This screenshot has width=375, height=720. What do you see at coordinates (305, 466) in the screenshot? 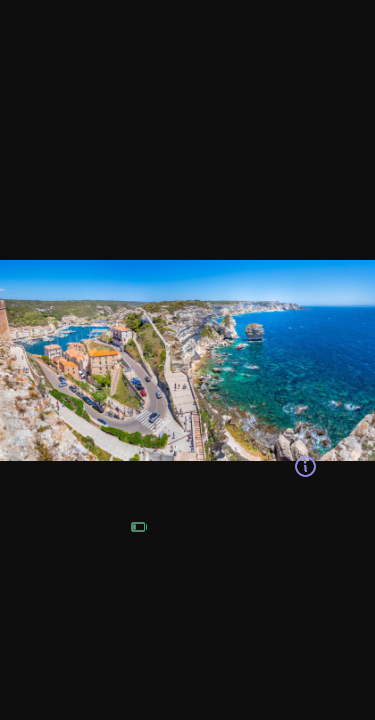
I see `view more information or details` at bounding box center [305, 466].